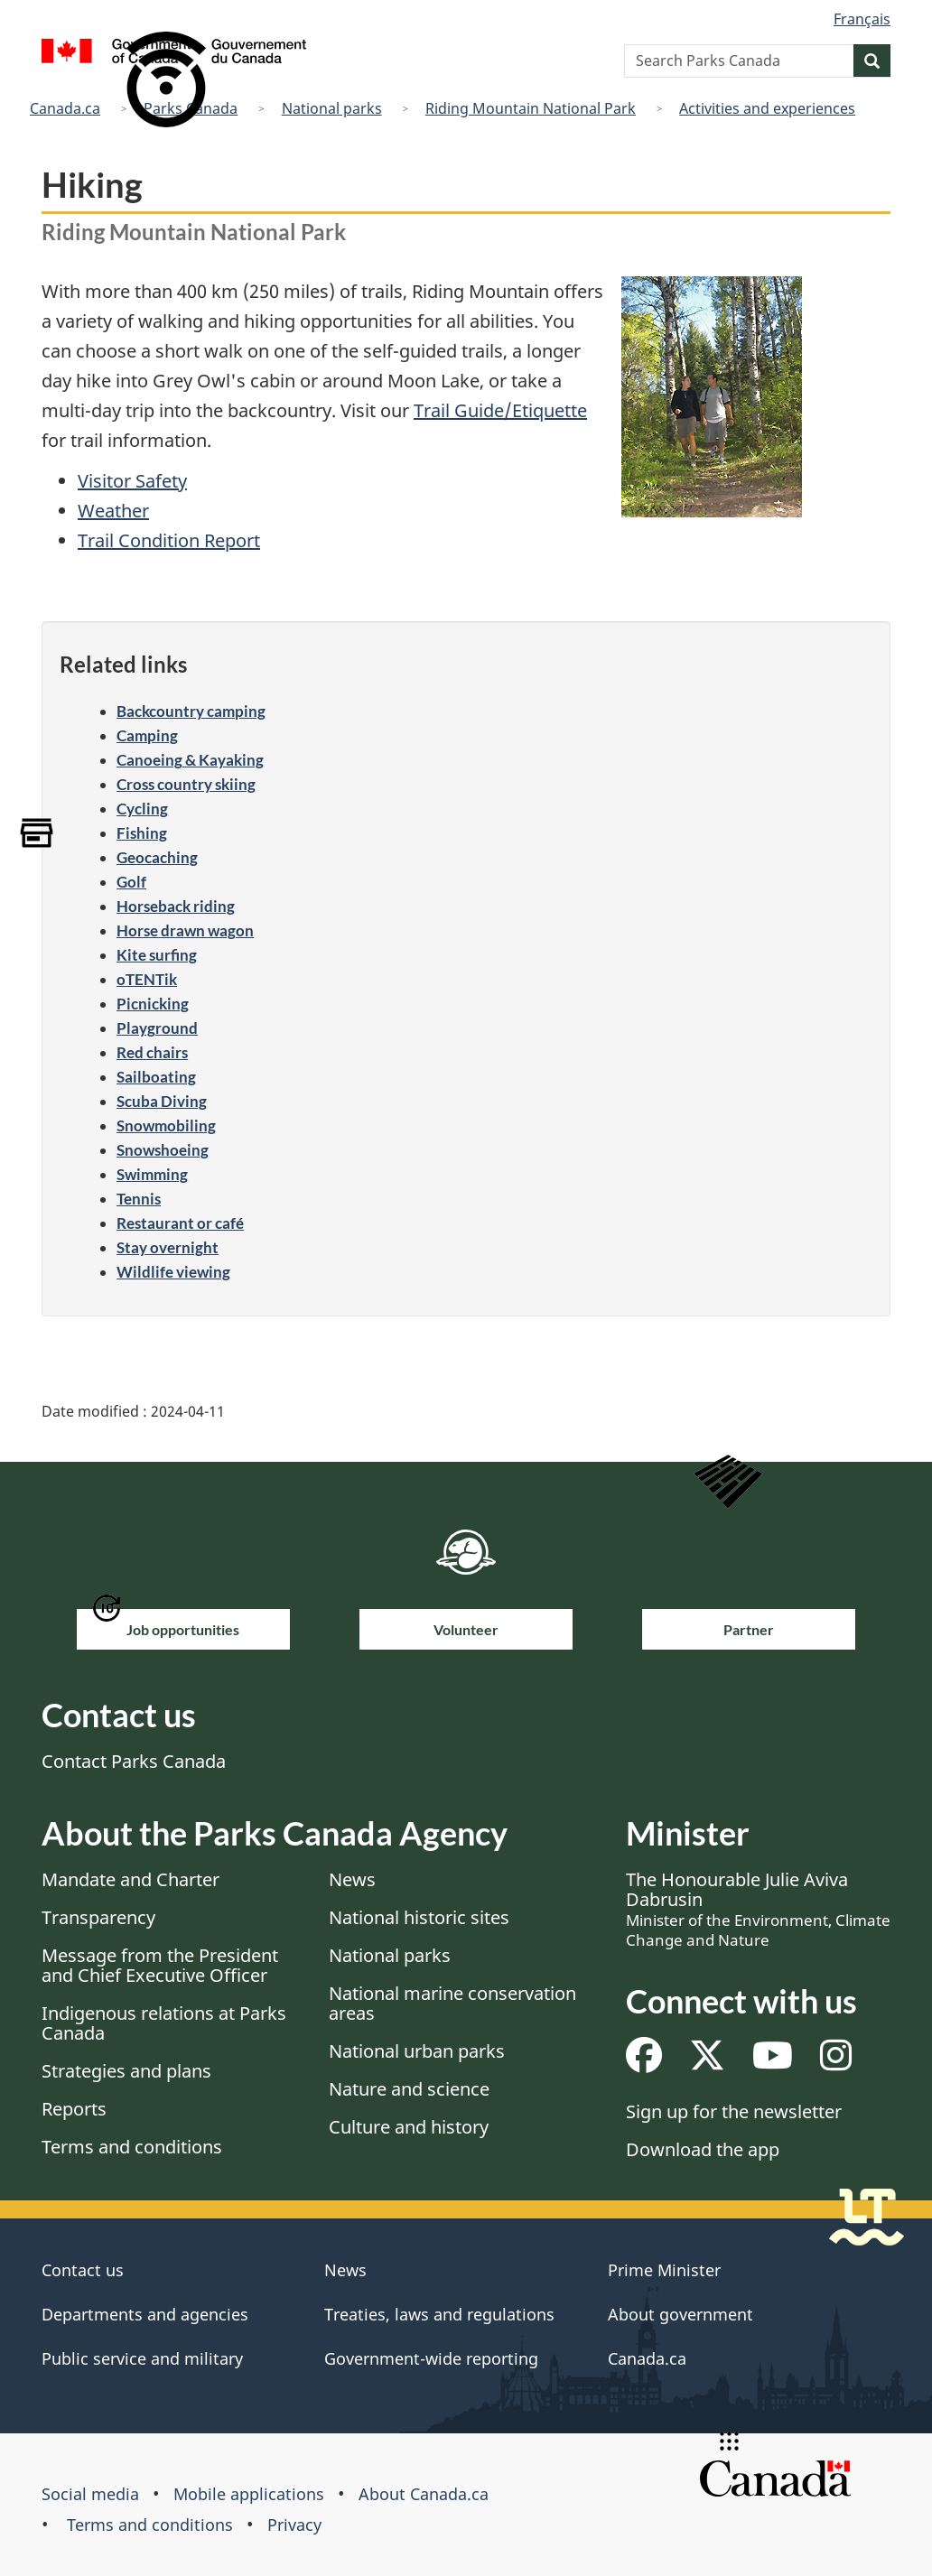 This screenshot has height=2576, width=932. What do you see at coordinates (166, 79) in the screenshot?
I see `OpenWrt router firmware logo` at bounding box center [166, 79].